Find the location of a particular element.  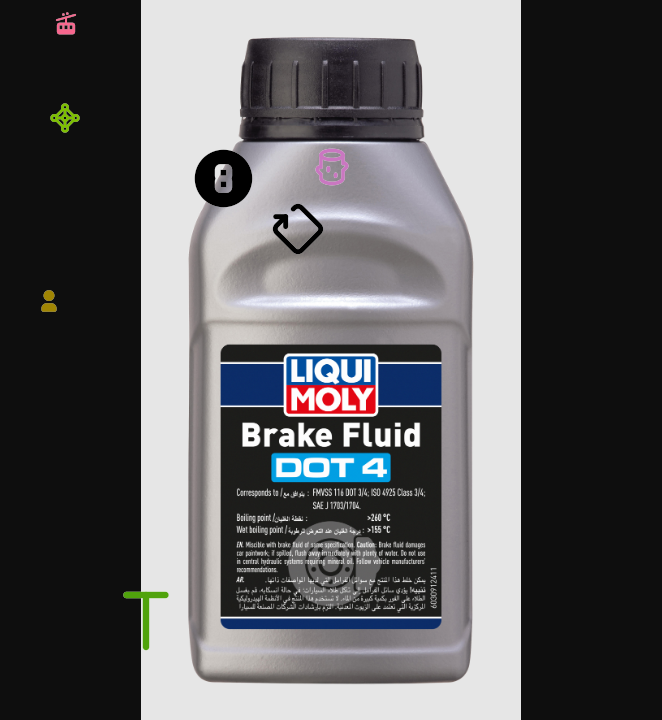

text formatting tool for titles is located at coordinates (146, 621).